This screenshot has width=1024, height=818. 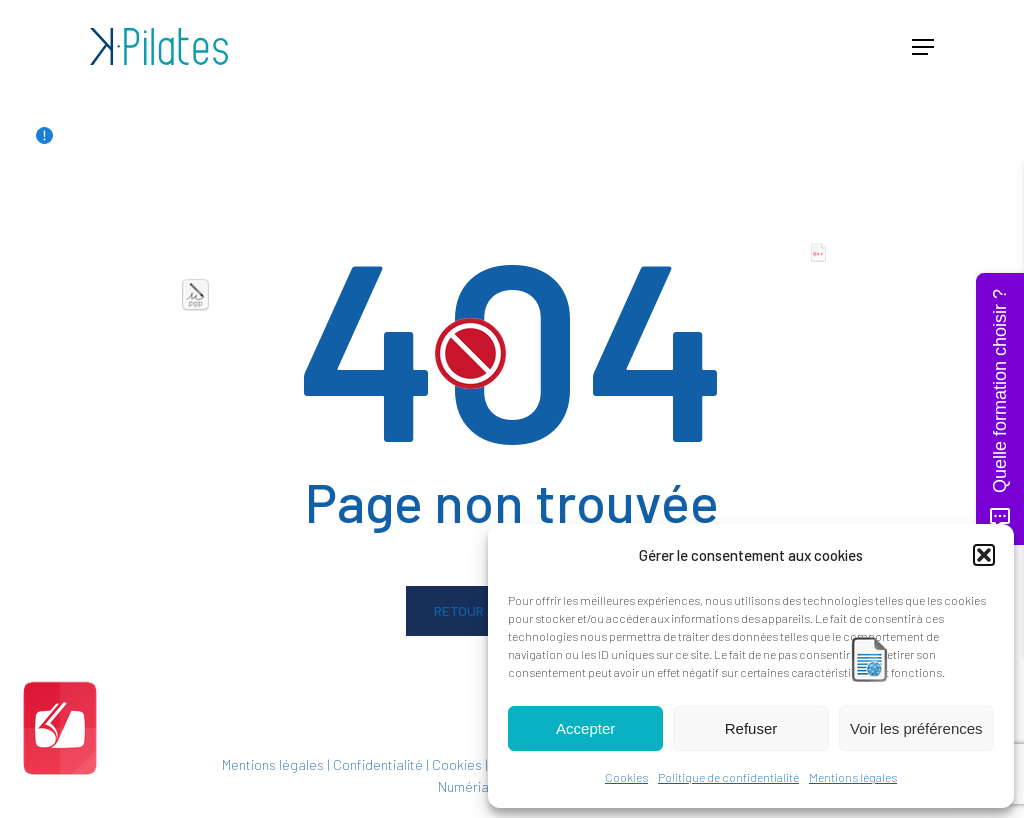 What do you see at coordinates (44, 135) in the screenshot?
I see `mark email as important` at bounding box center [44, 135].